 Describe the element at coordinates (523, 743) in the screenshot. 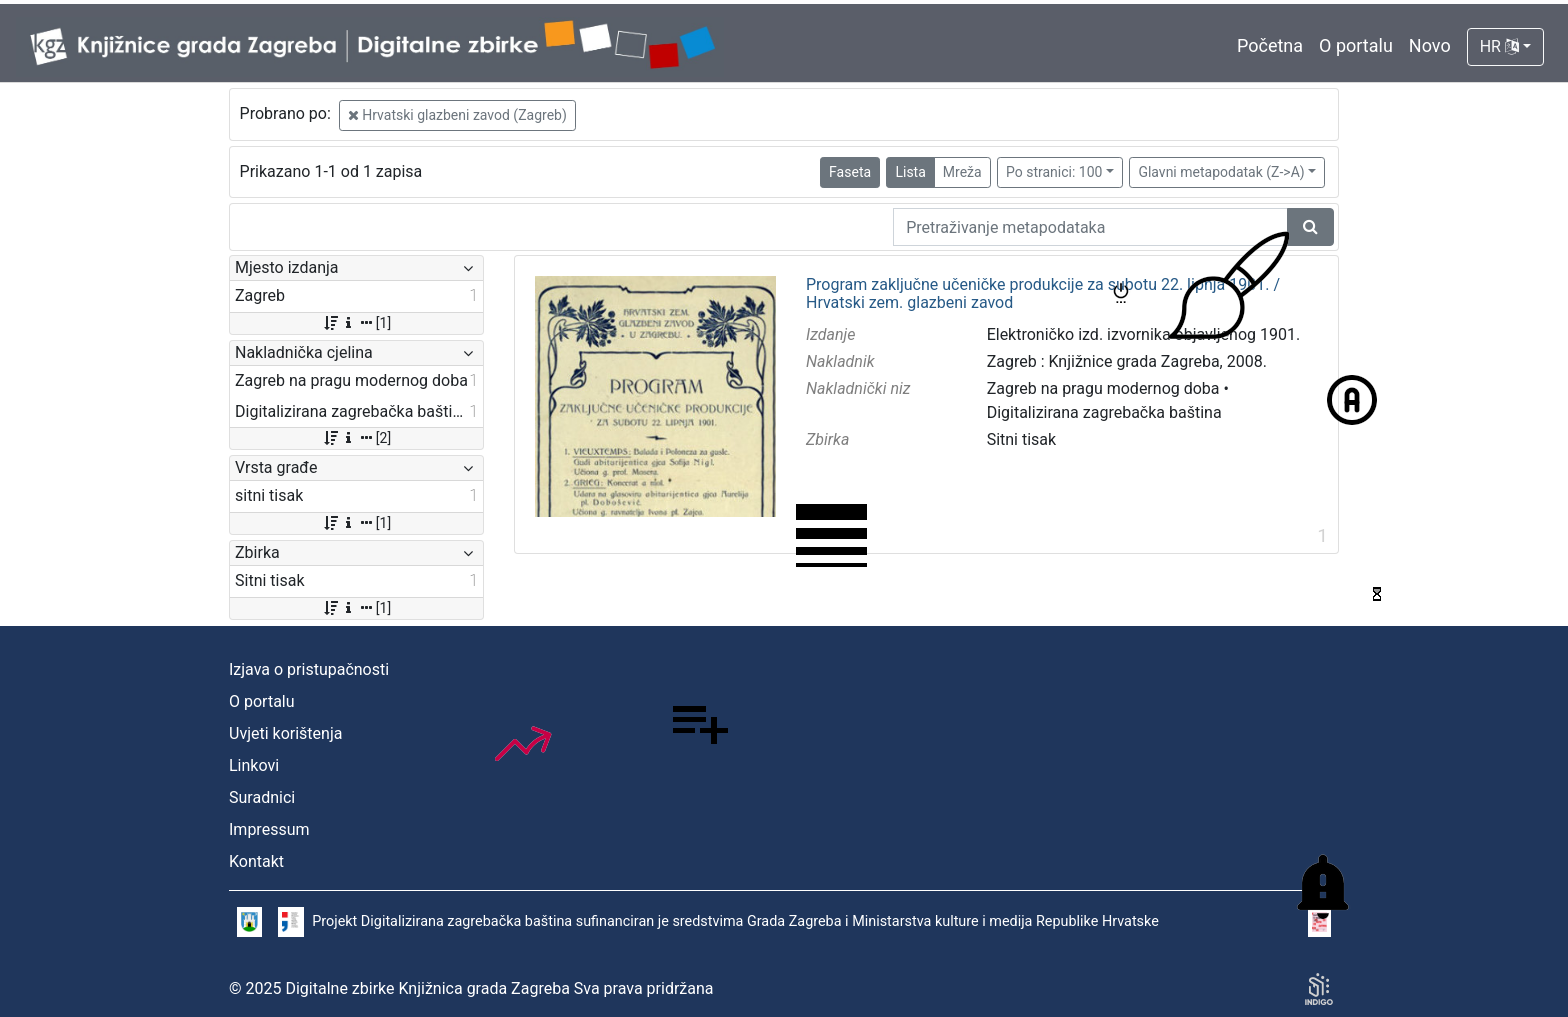

I see `view trending or popular content` at that location.